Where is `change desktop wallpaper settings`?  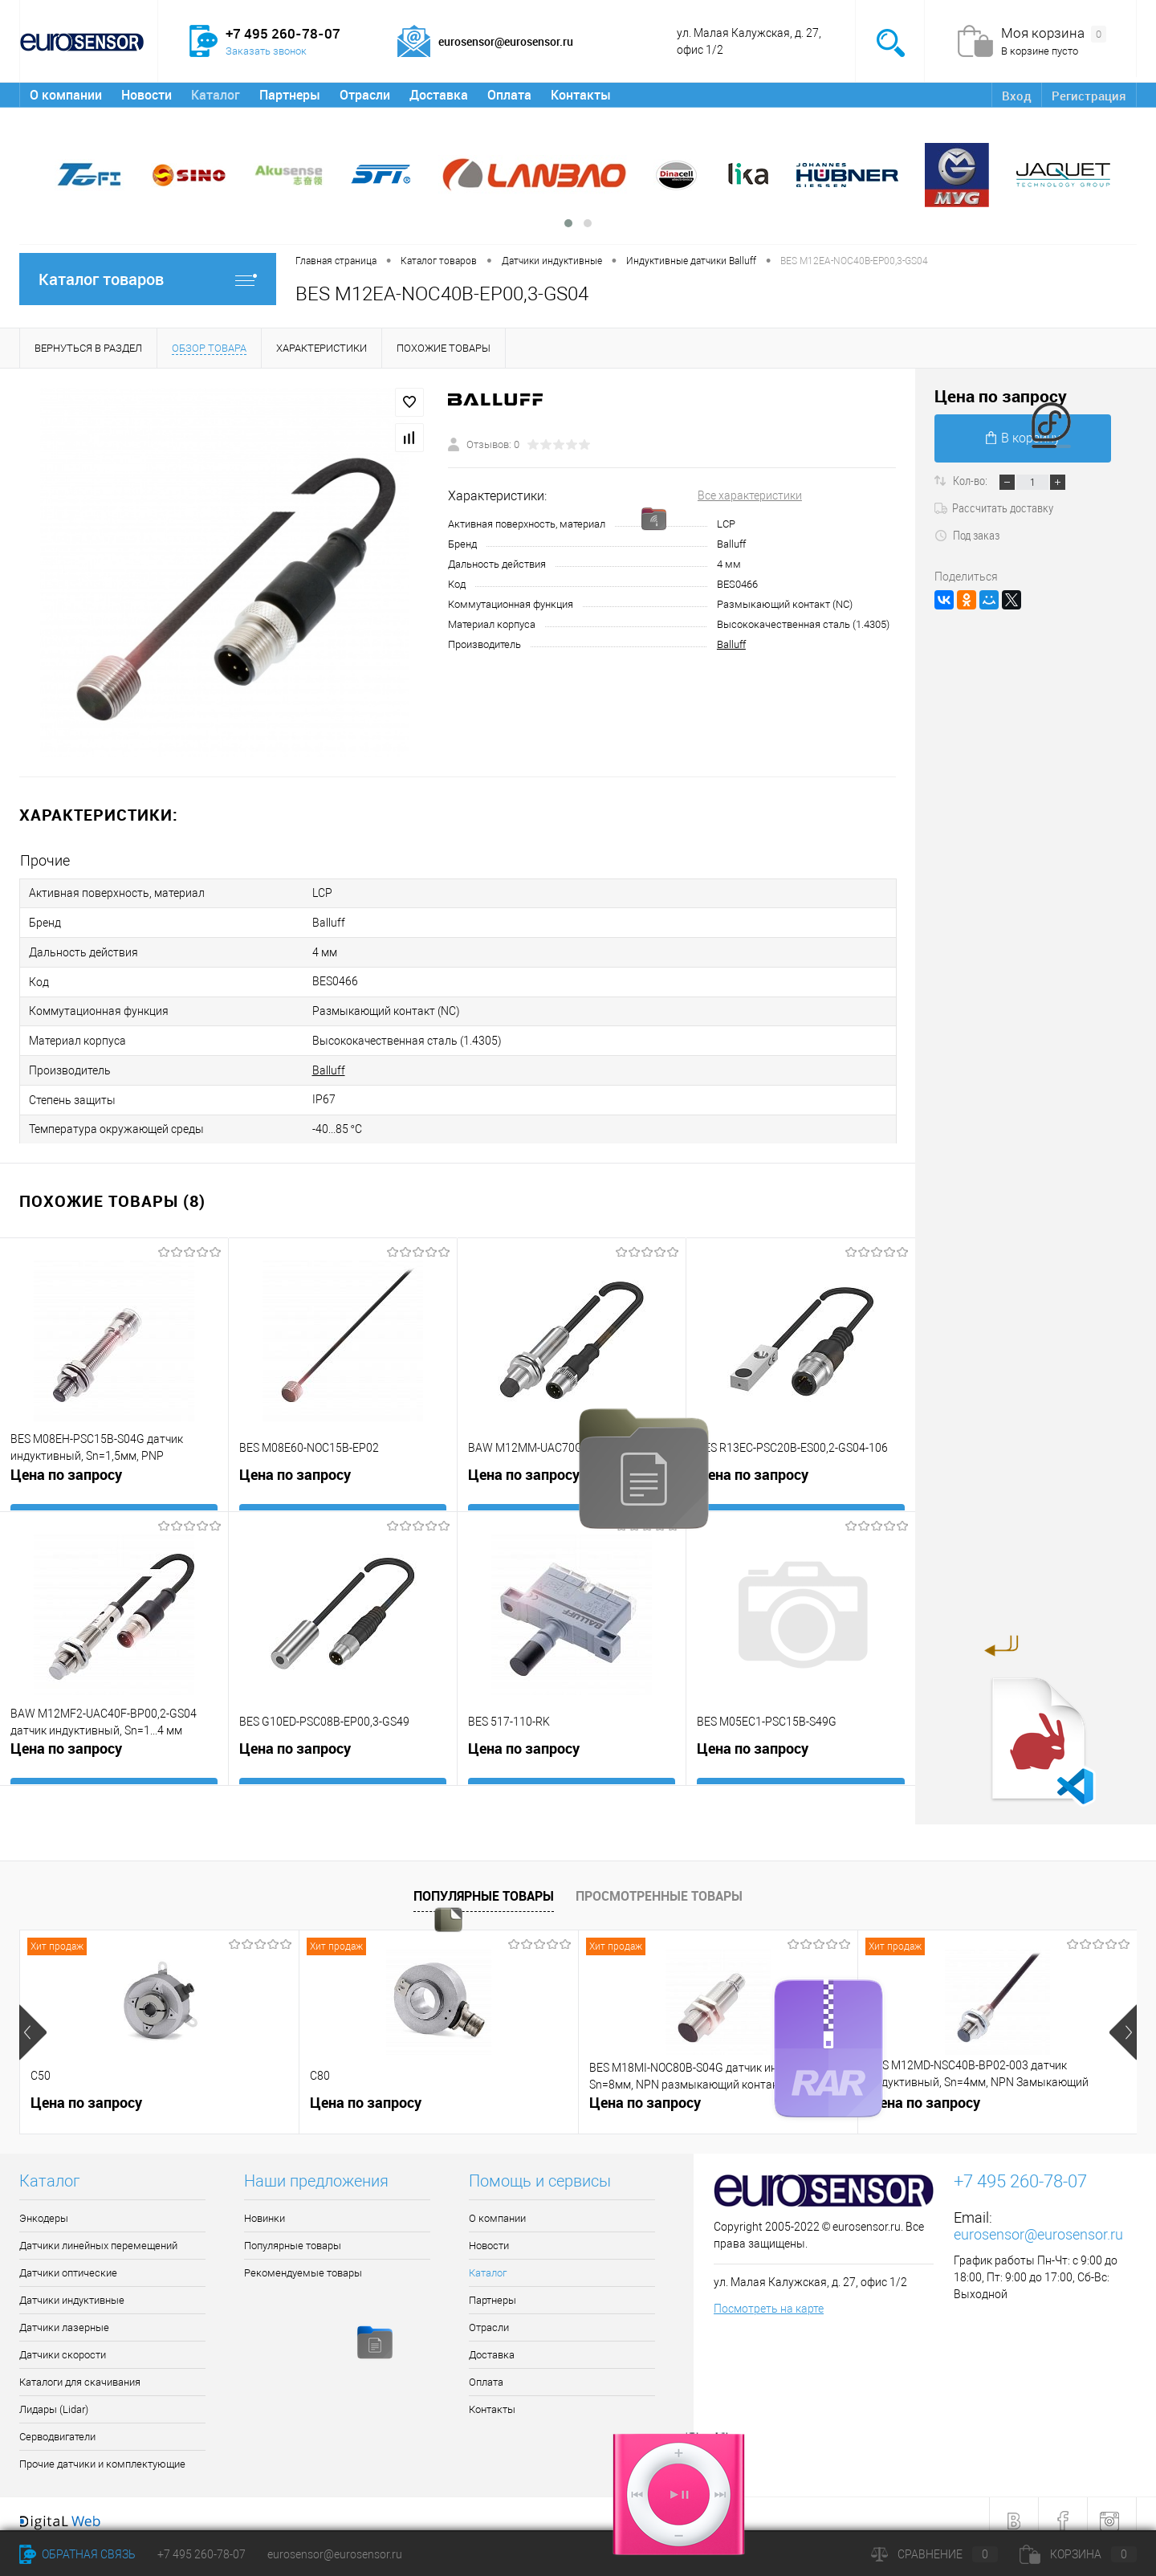
change desktop wallpaper settings is located at coordinates (448, 1918).